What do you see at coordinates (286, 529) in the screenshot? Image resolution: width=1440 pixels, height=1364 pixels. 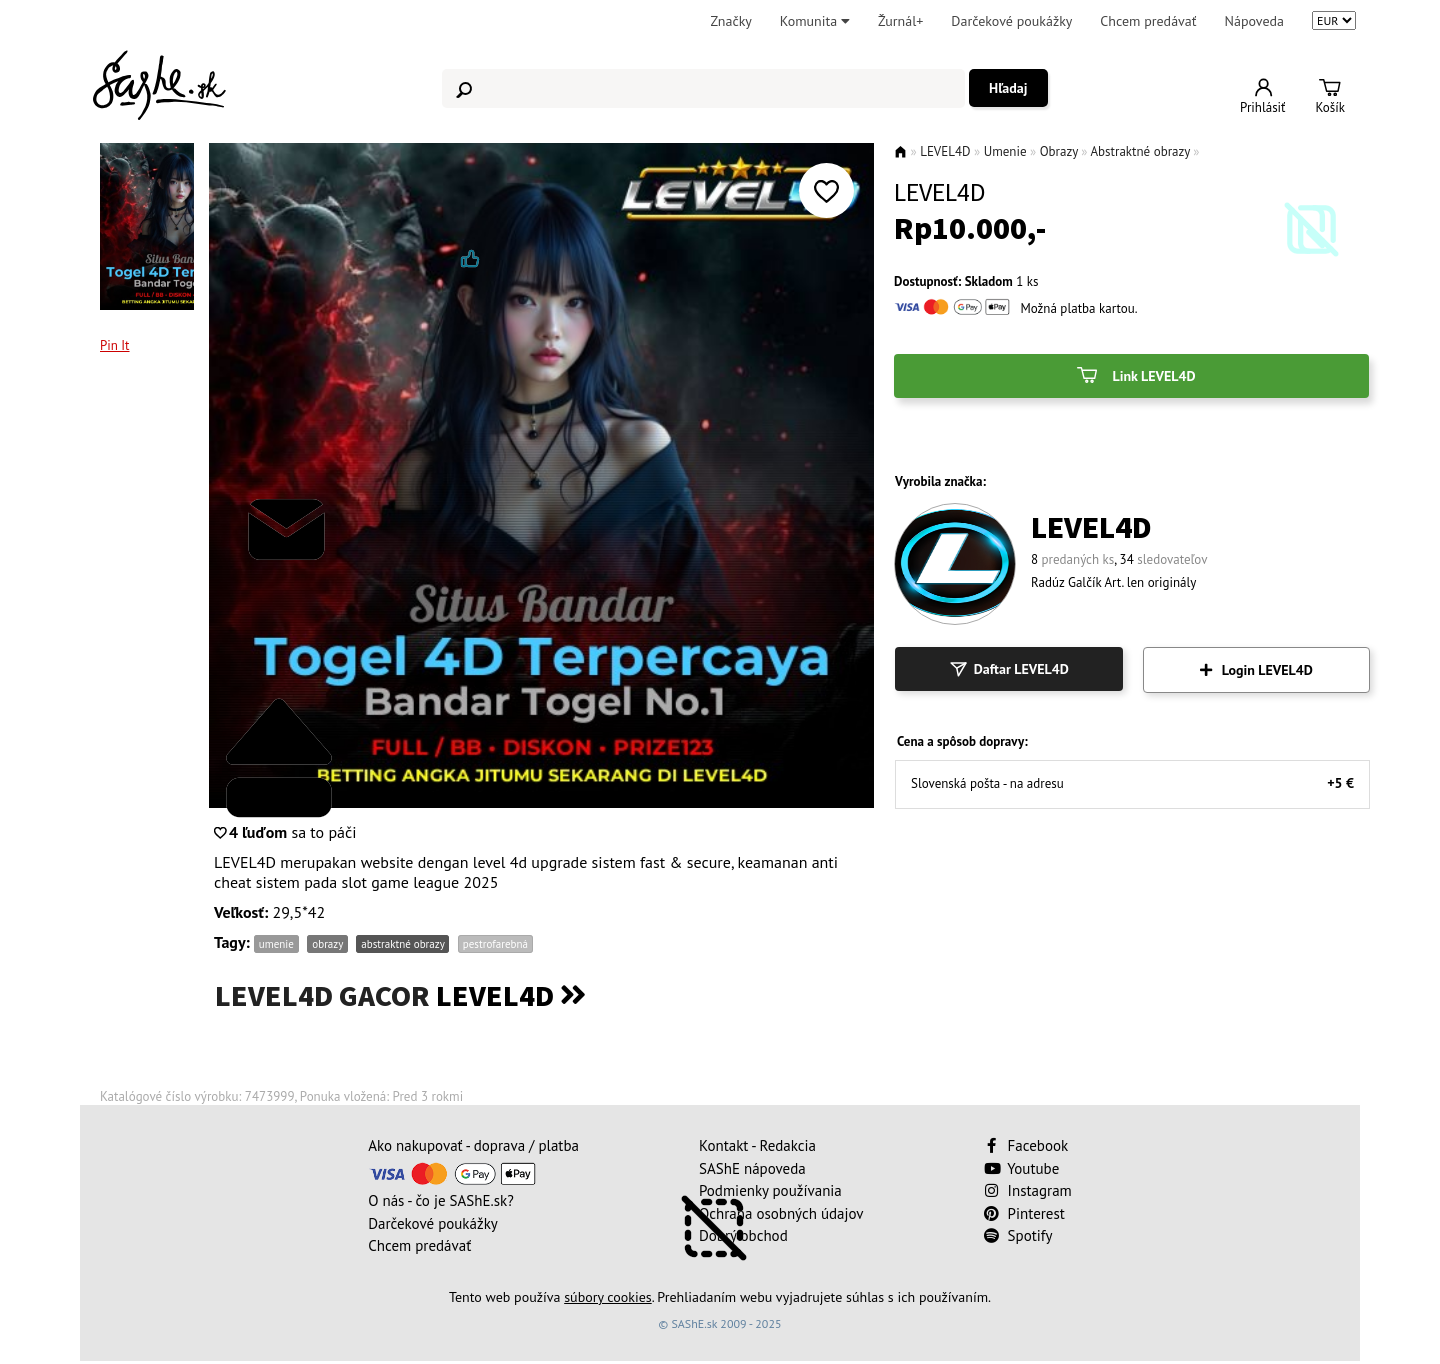 I see `open your email inbox` at bounding box center [286, 529].